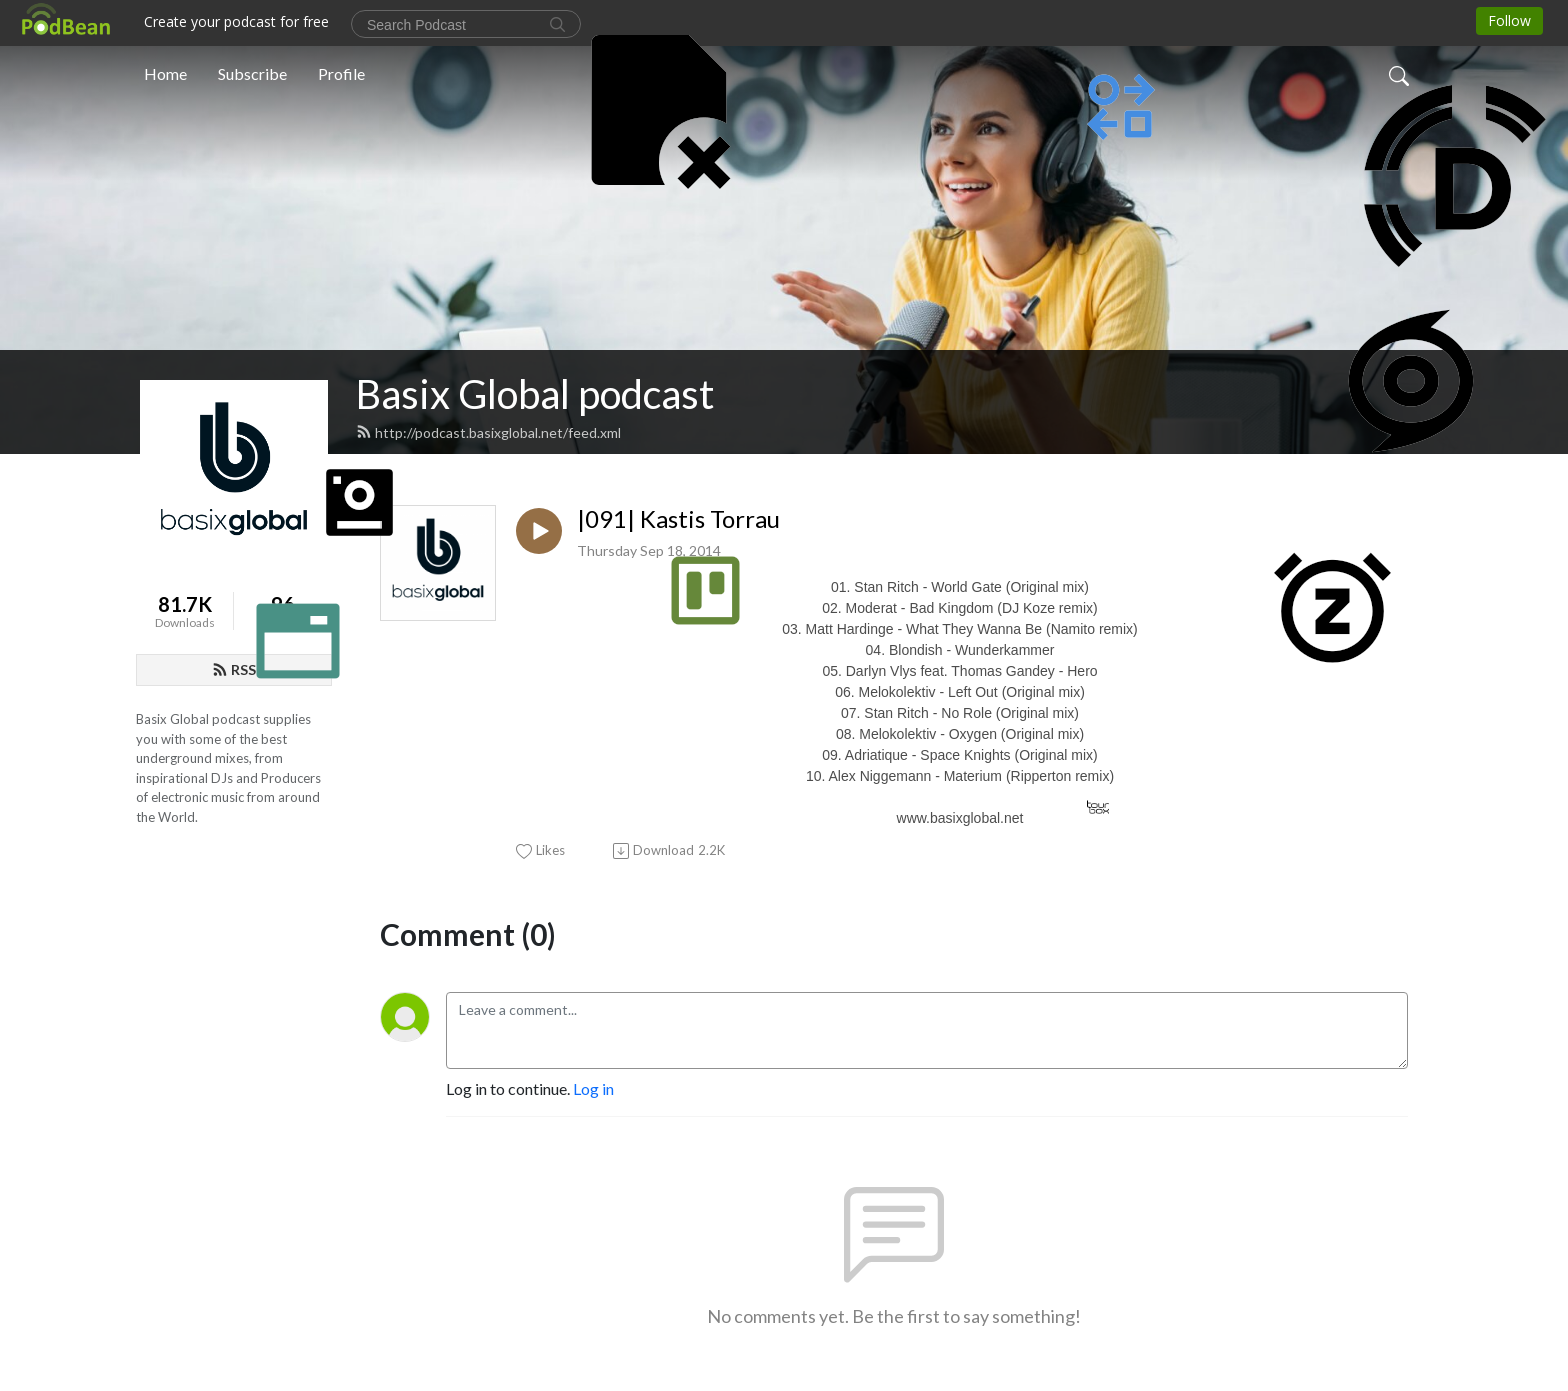  Describe the element at coordinates (1098, 807) in the screenshot. I see `tourbox brand logo` at that location.